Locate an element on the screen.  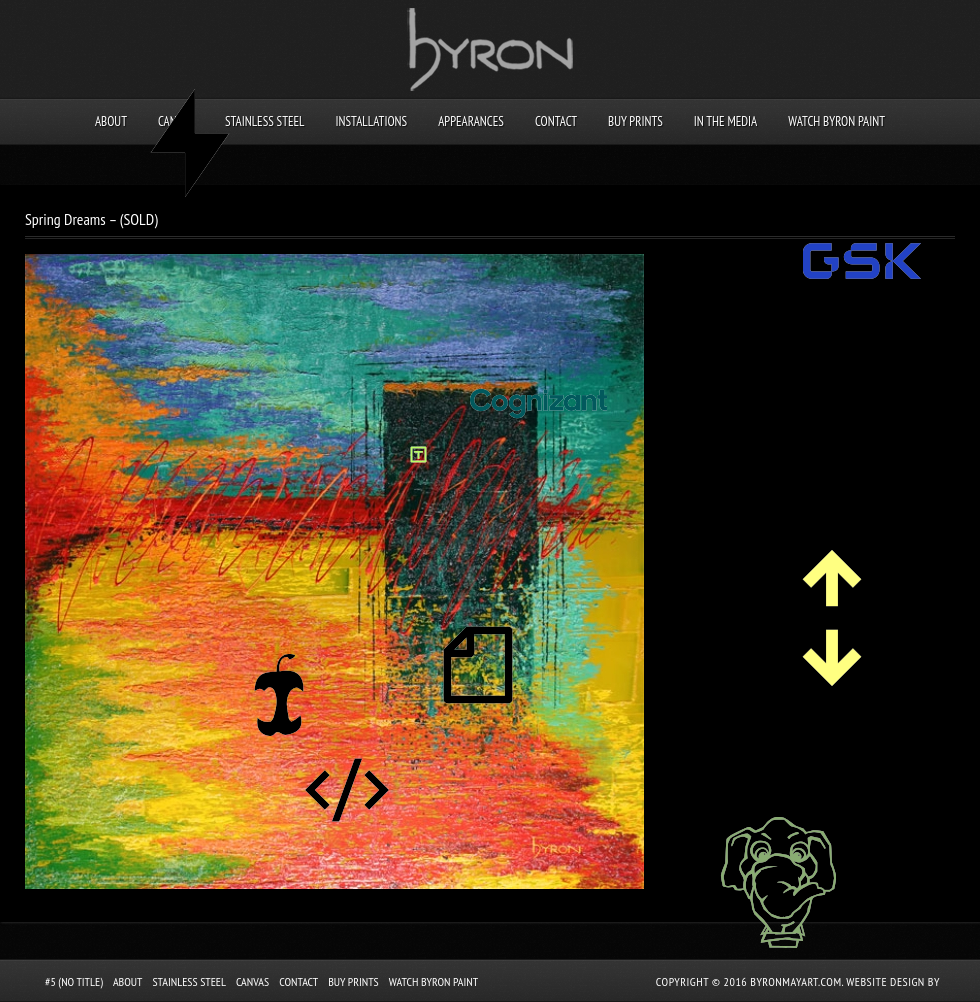
view or open a document is located at coordinates (478, 665).